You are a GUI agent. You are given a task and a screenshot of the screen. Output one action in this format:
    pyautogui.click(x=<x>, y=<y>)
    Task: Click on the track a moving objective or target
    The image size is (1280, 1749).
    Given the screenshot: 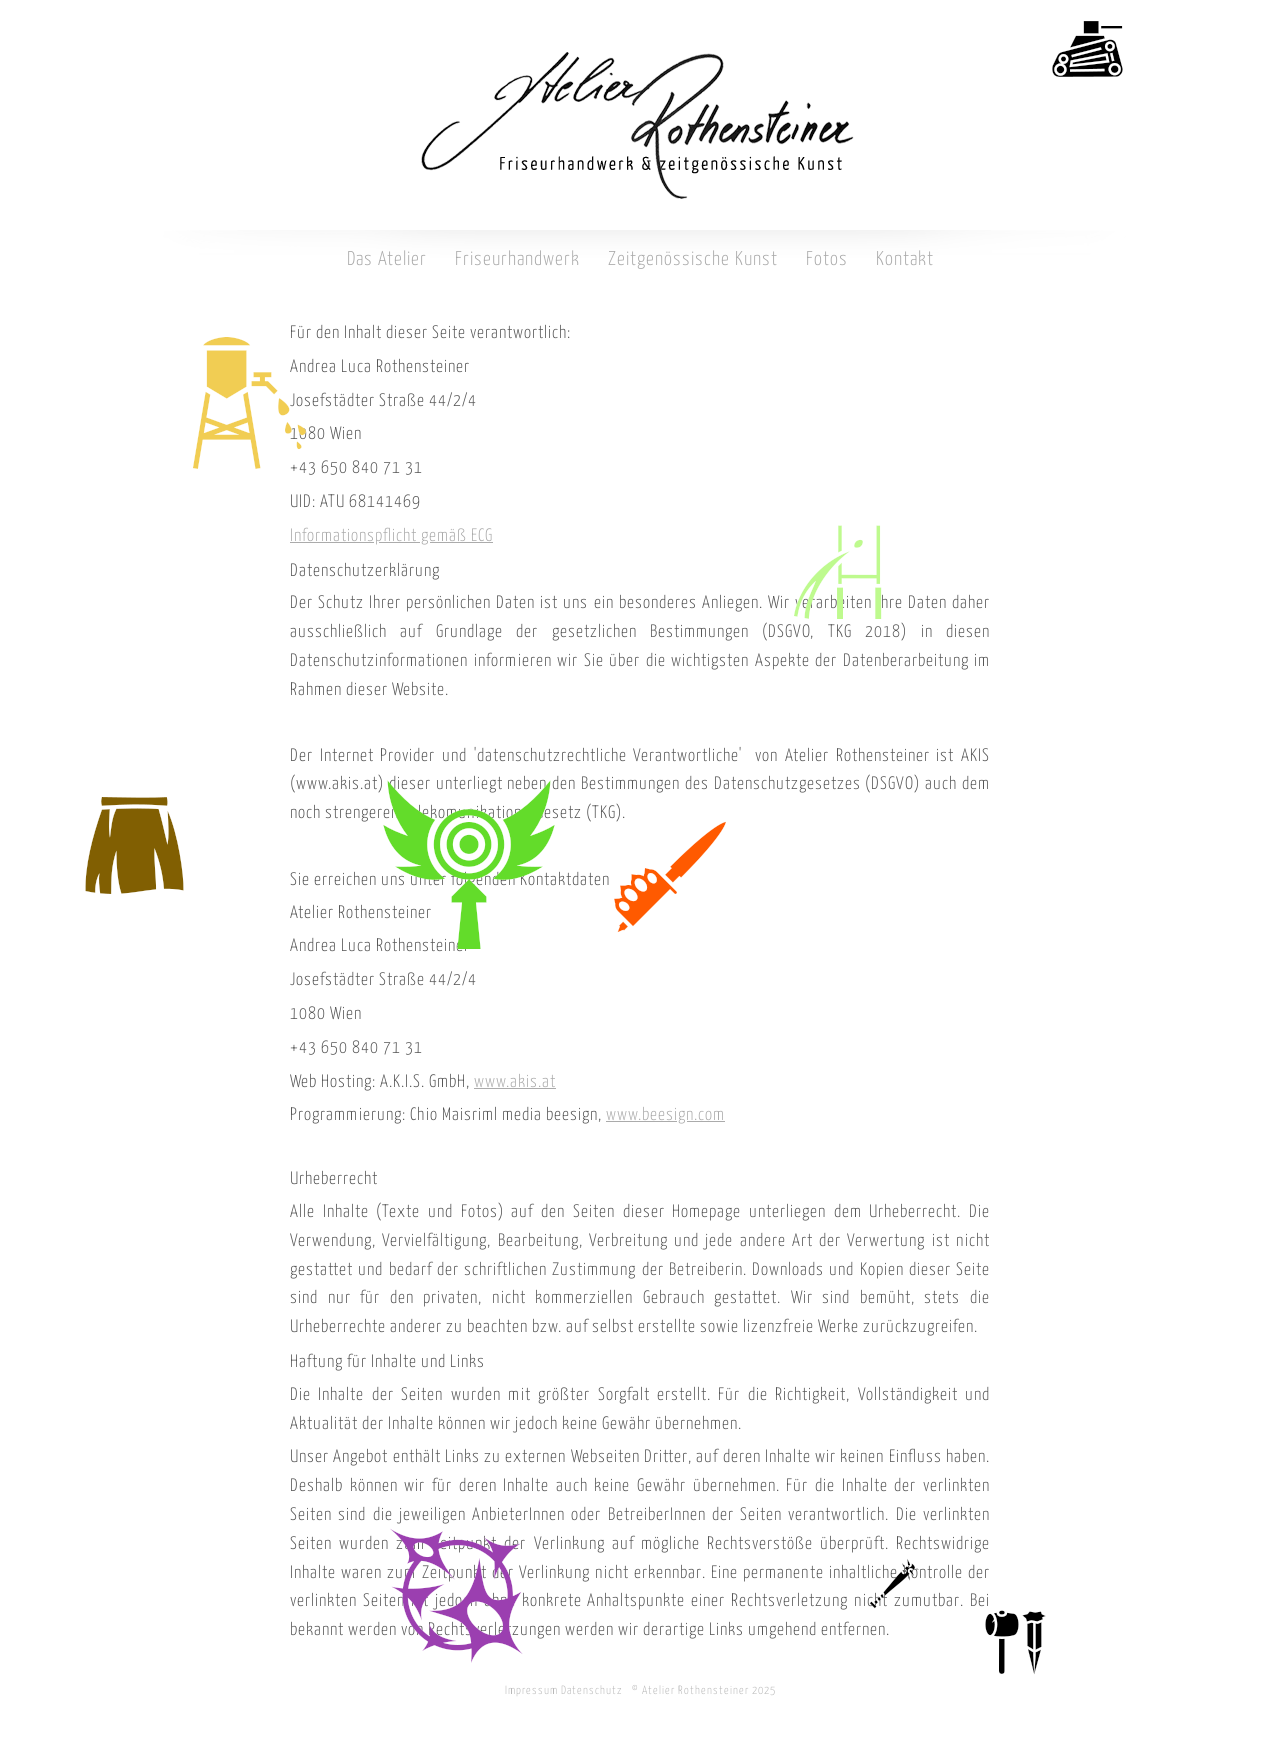 What is the action you would take?
    pyautogui.click(x=469, y=864)
    